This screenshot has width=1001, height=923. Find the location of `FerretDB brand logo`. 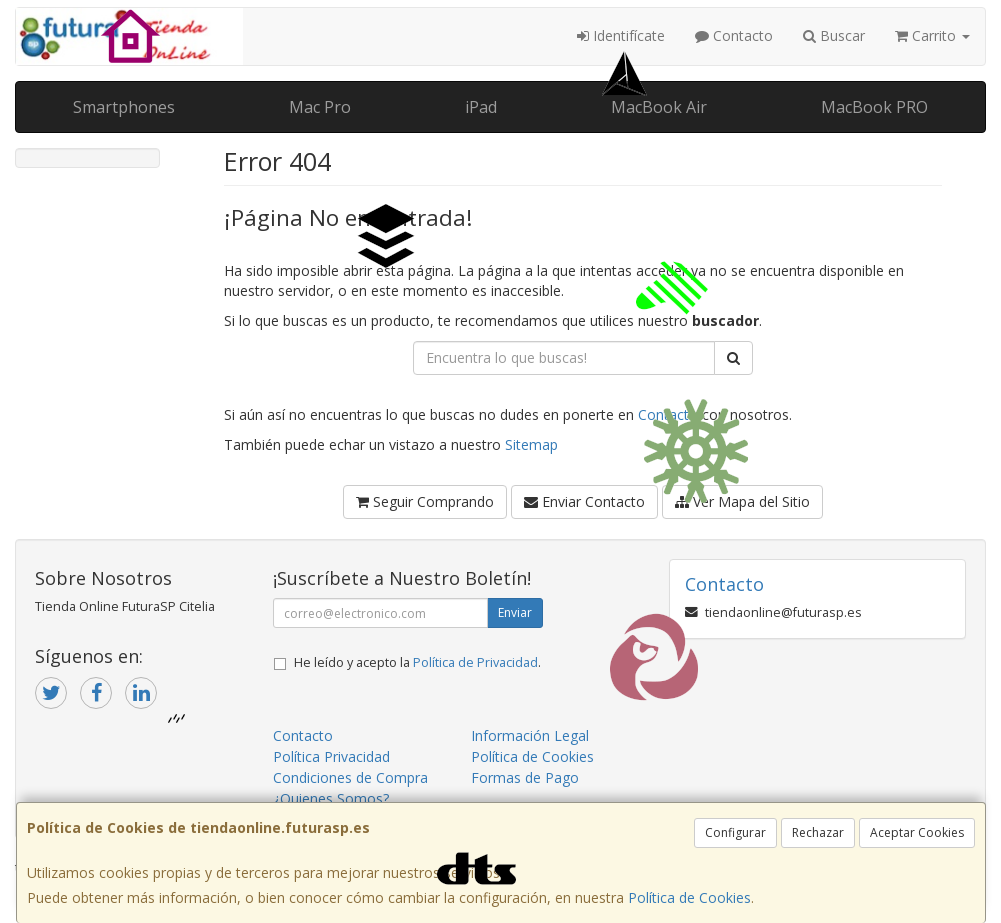

FerretDB brand logo is located at coordinates (654, 657).